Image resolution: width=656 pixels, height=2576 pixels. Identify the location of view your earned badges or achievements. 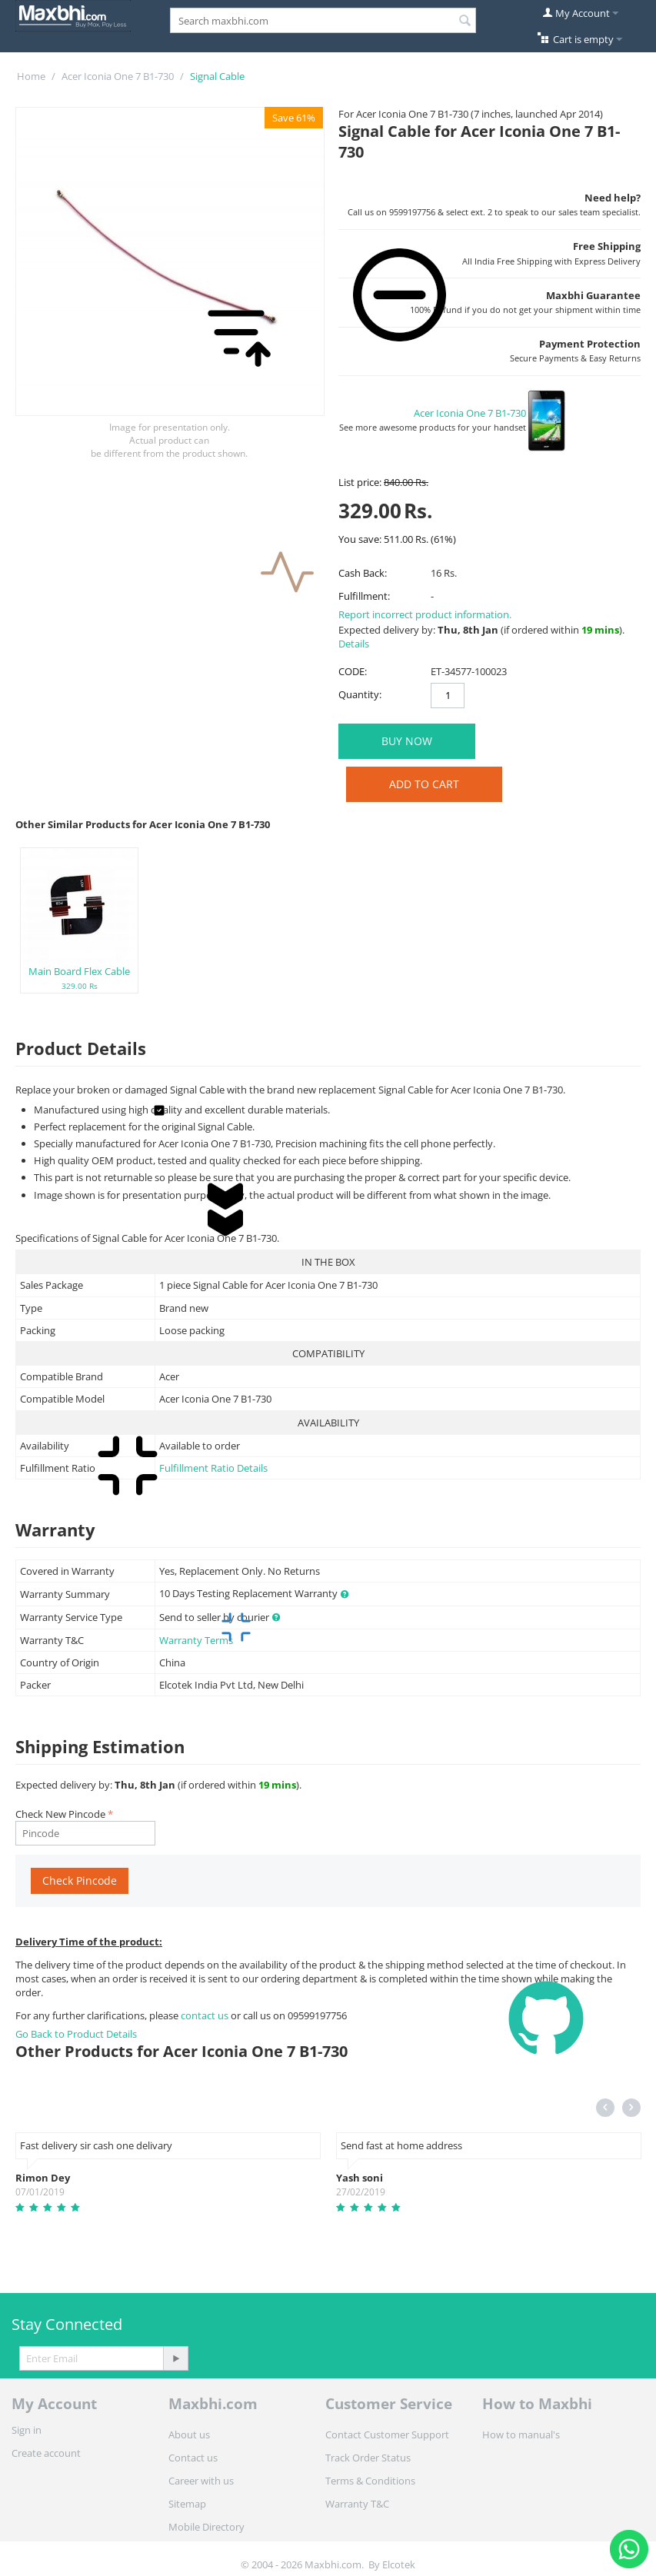
(225, 1210).